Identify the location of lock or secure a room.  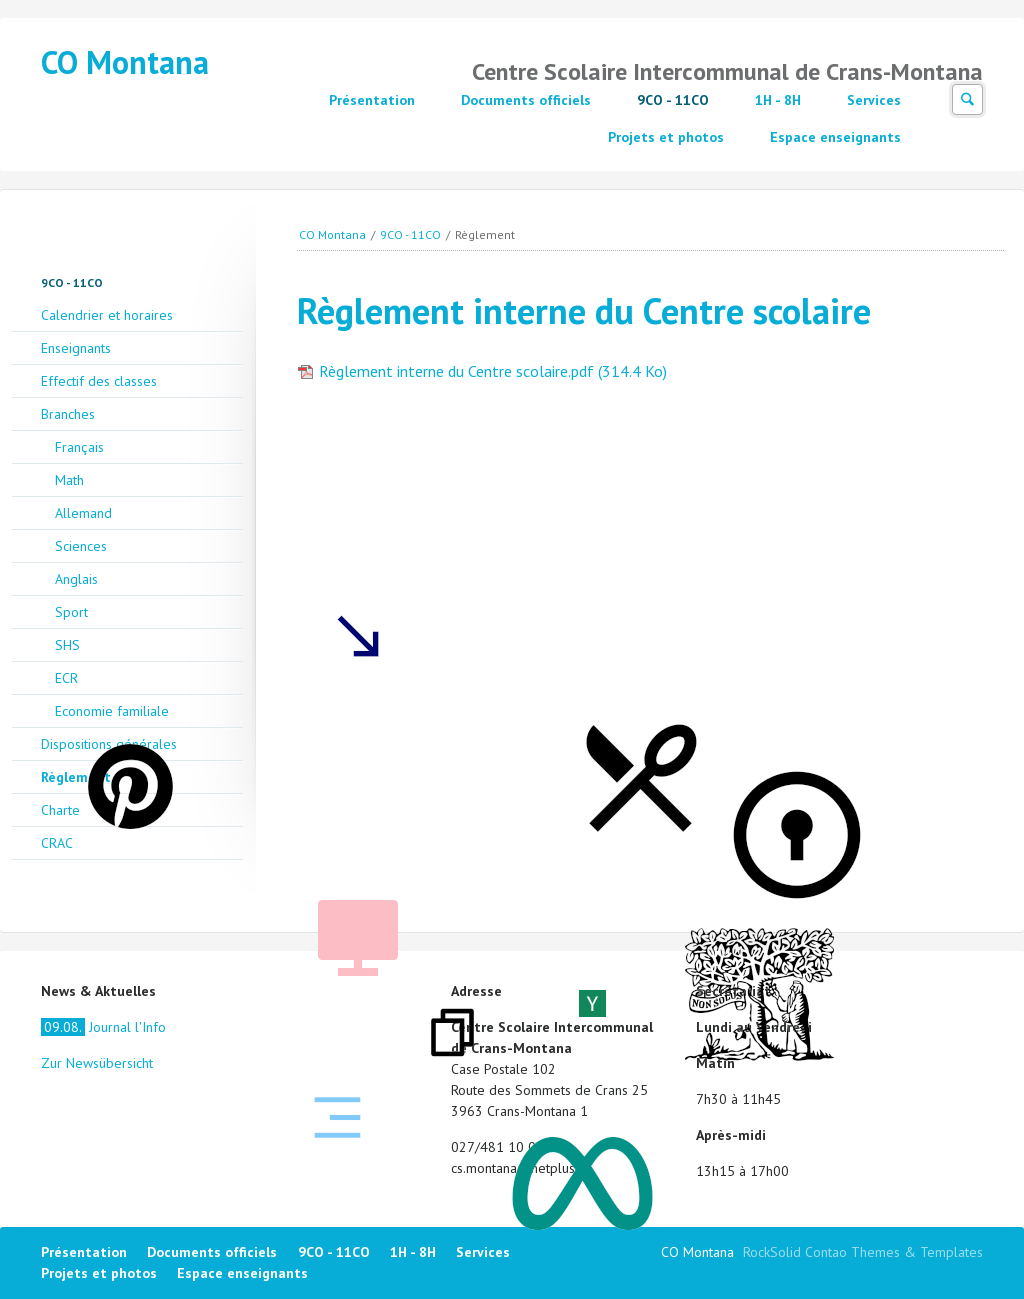
(797, 835).